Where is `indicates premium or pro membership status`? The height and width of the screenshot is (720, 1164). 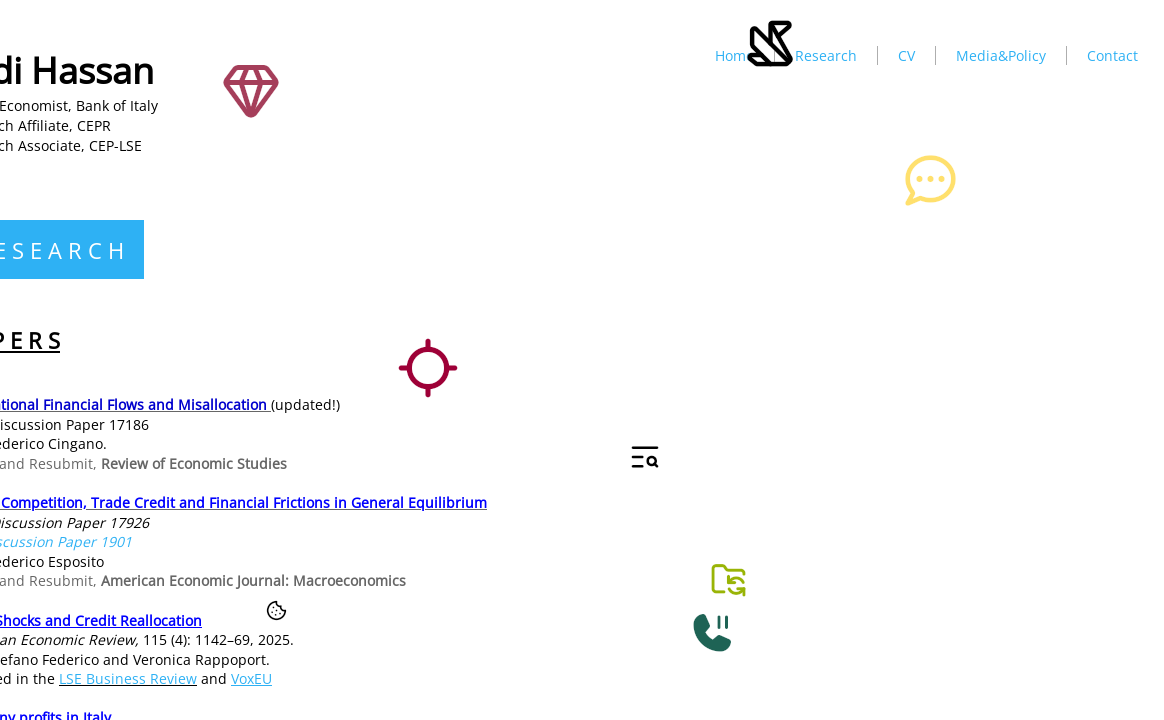
indicates premium or pro membership status is located at coordinates (251, 90).